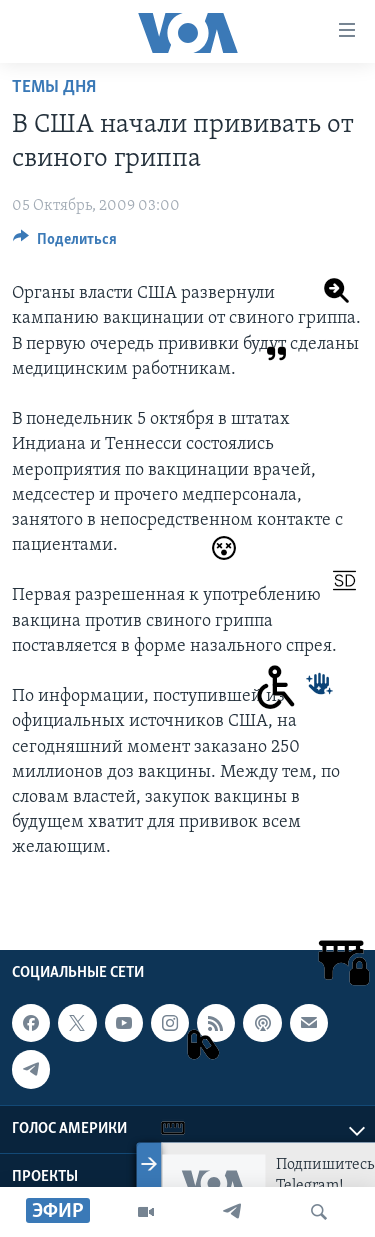  I want to click on switch to standard definition video quality, so click(344, 580).